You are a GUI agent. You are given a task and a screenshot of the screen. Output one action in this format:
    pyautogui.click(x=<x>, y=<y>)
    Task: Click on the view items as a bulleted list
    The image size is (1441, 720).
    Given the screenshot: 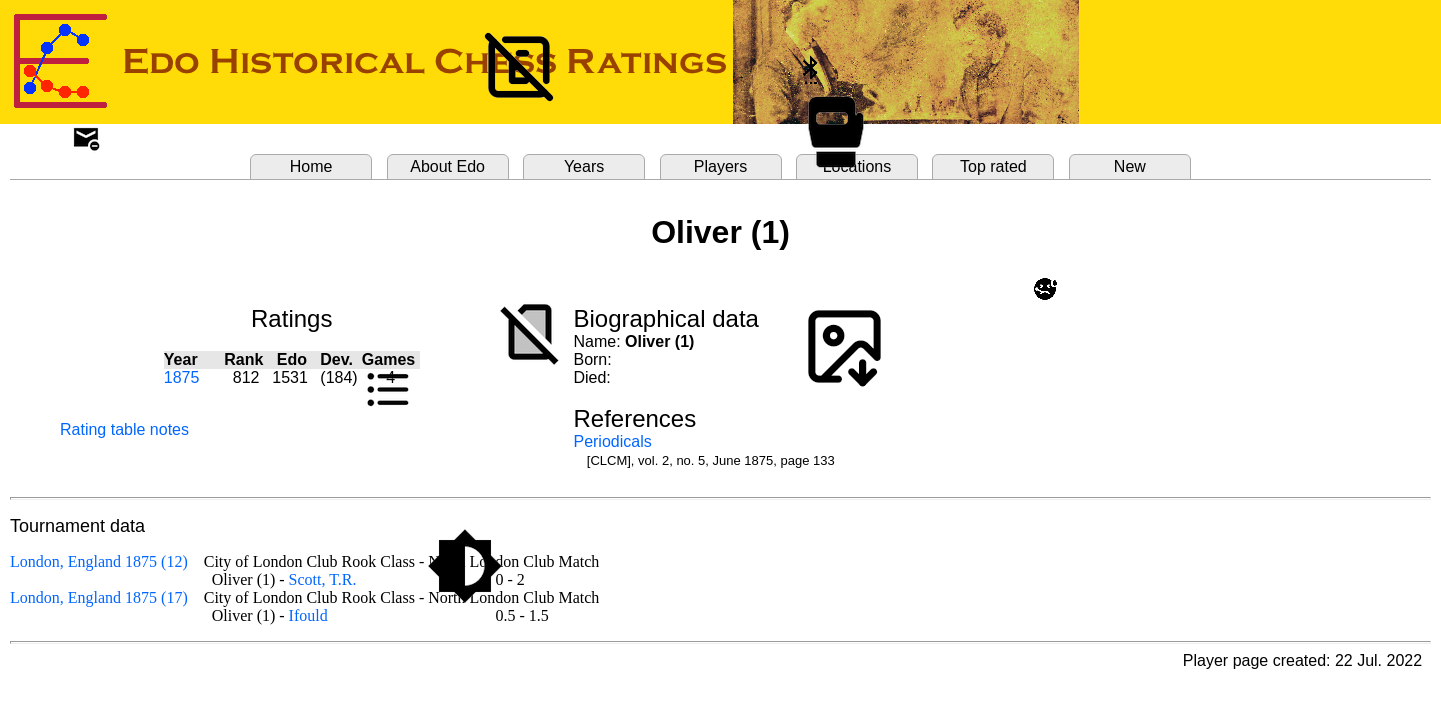 What is the action you would take?
    pyautogui.click(x=388, y=389)
    